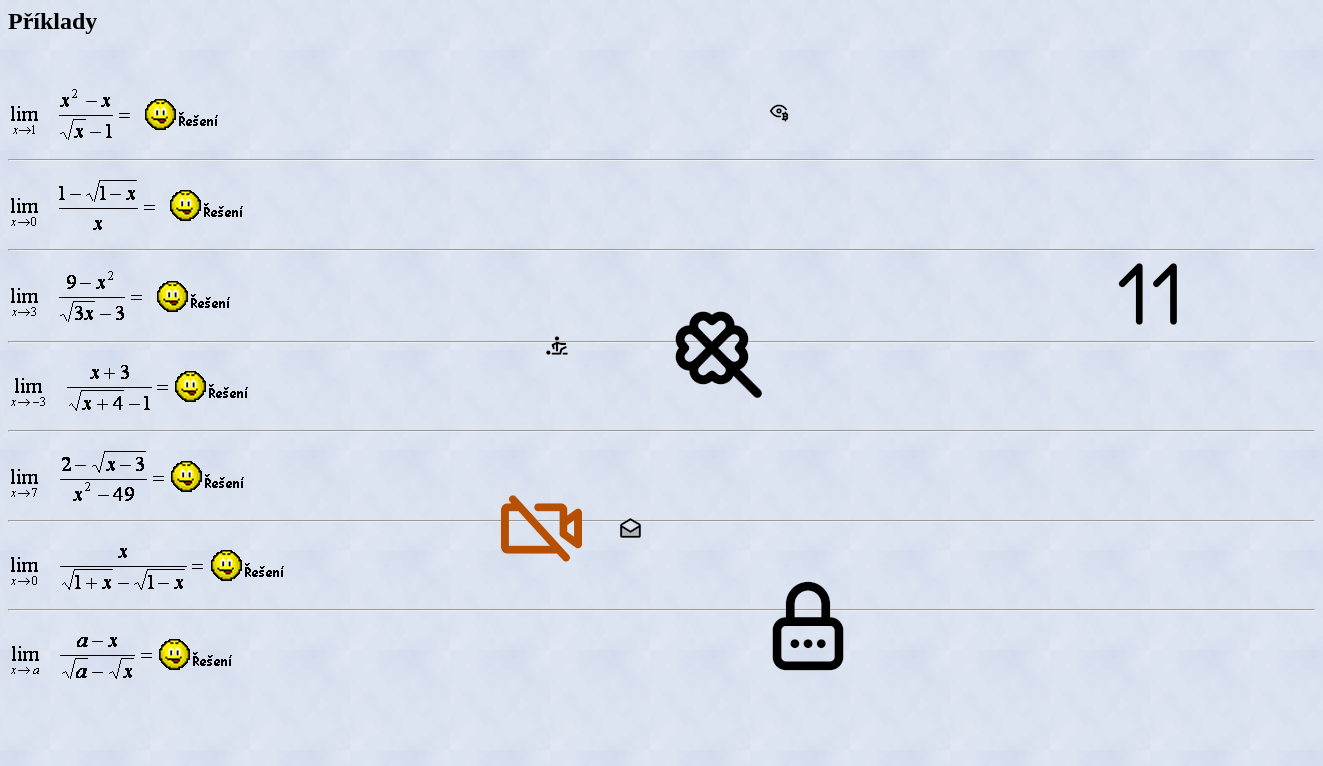  What do you see at coordinates (779, 111) in the screenshot?
I see `view bitcoin wallet balance` at bounding box center [779, 111].